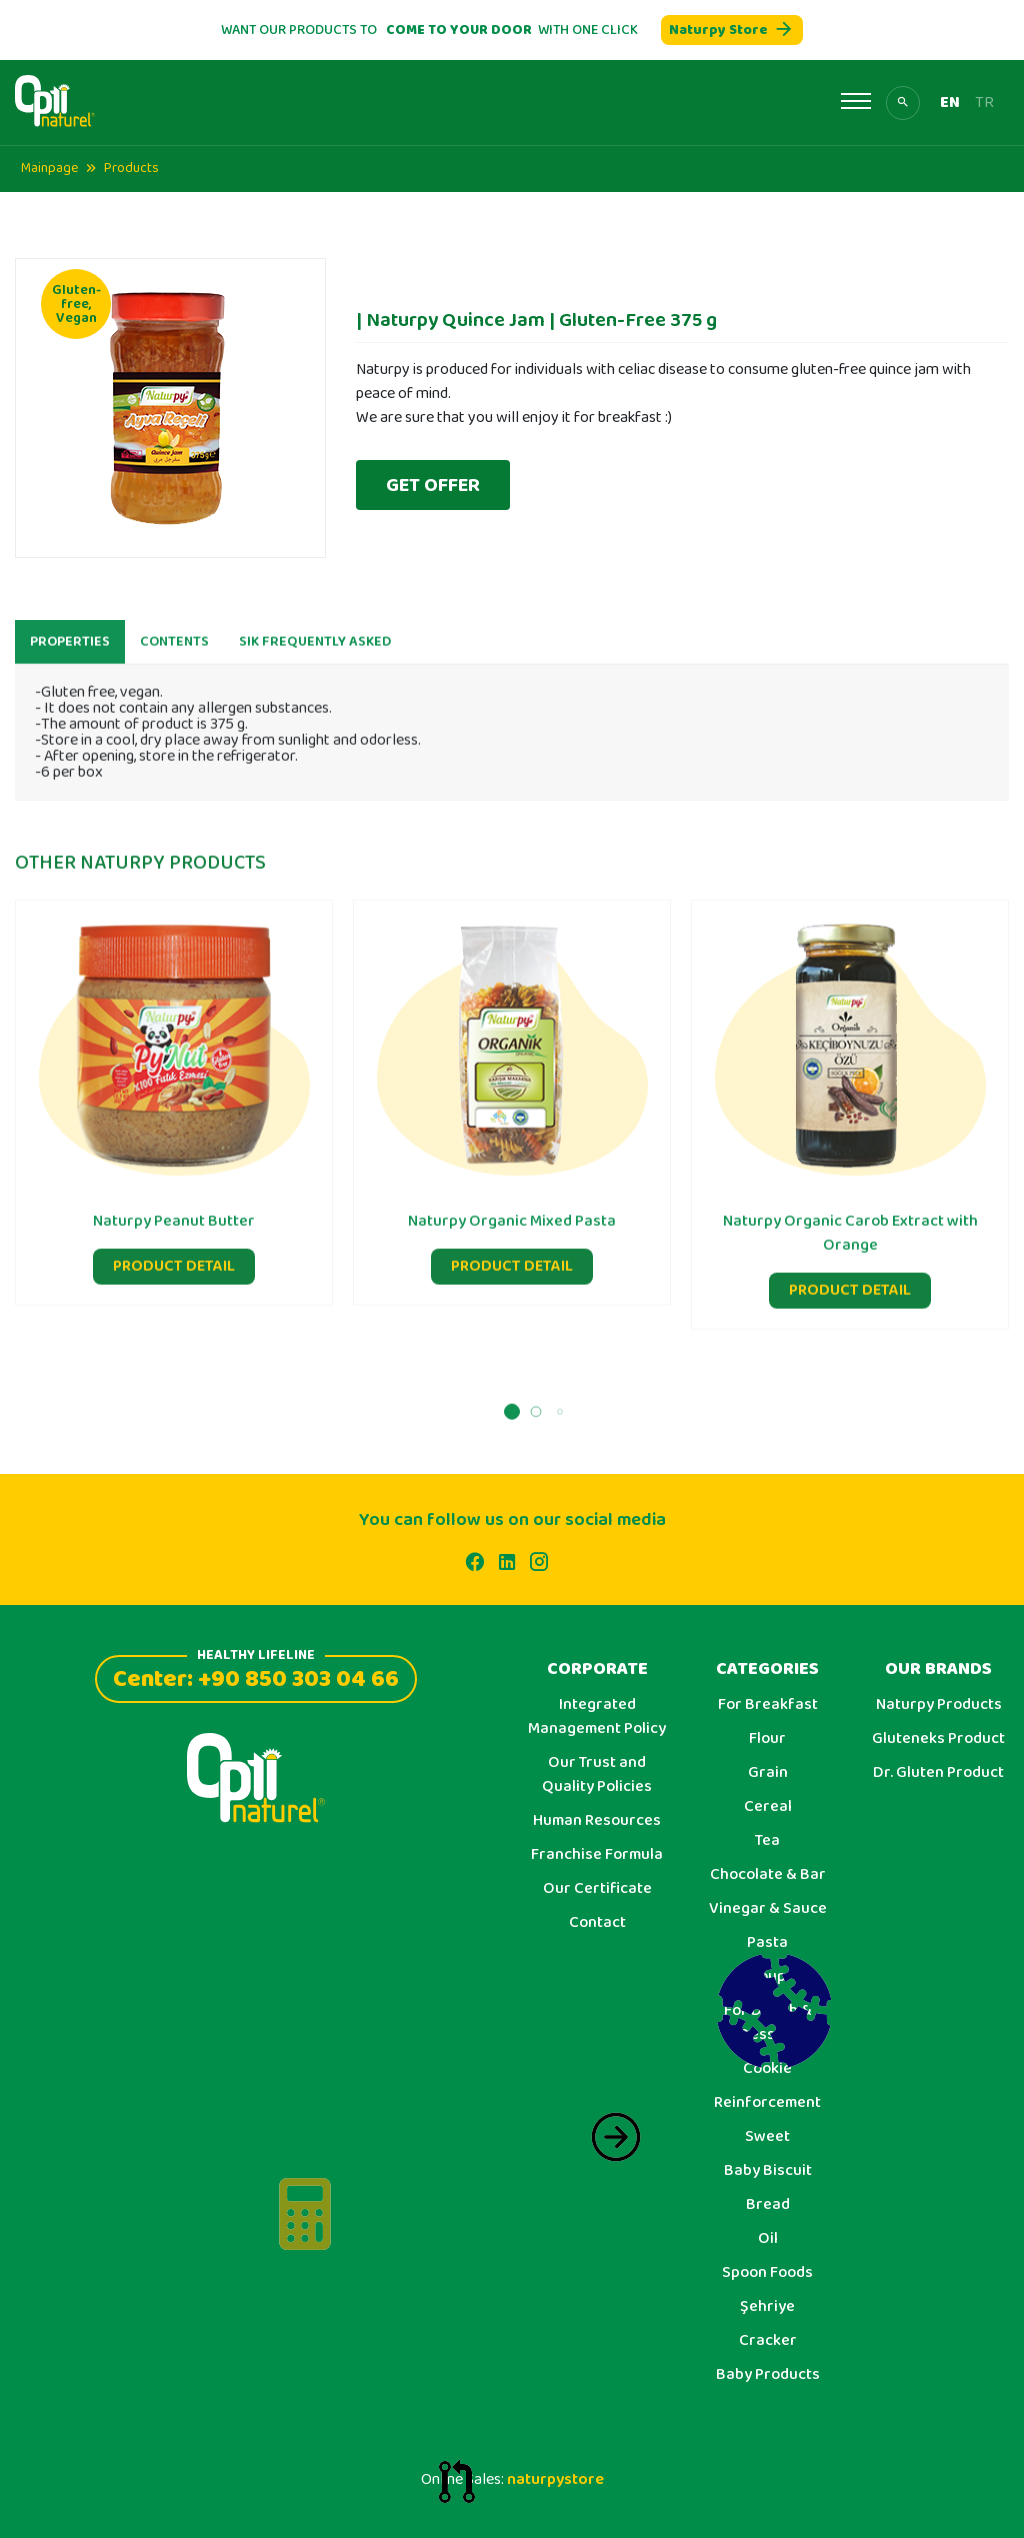  What do you see at coordinates (457, 2482) in the screenshot?
I see `create a new pull request` at bounding box center [457, 2482].